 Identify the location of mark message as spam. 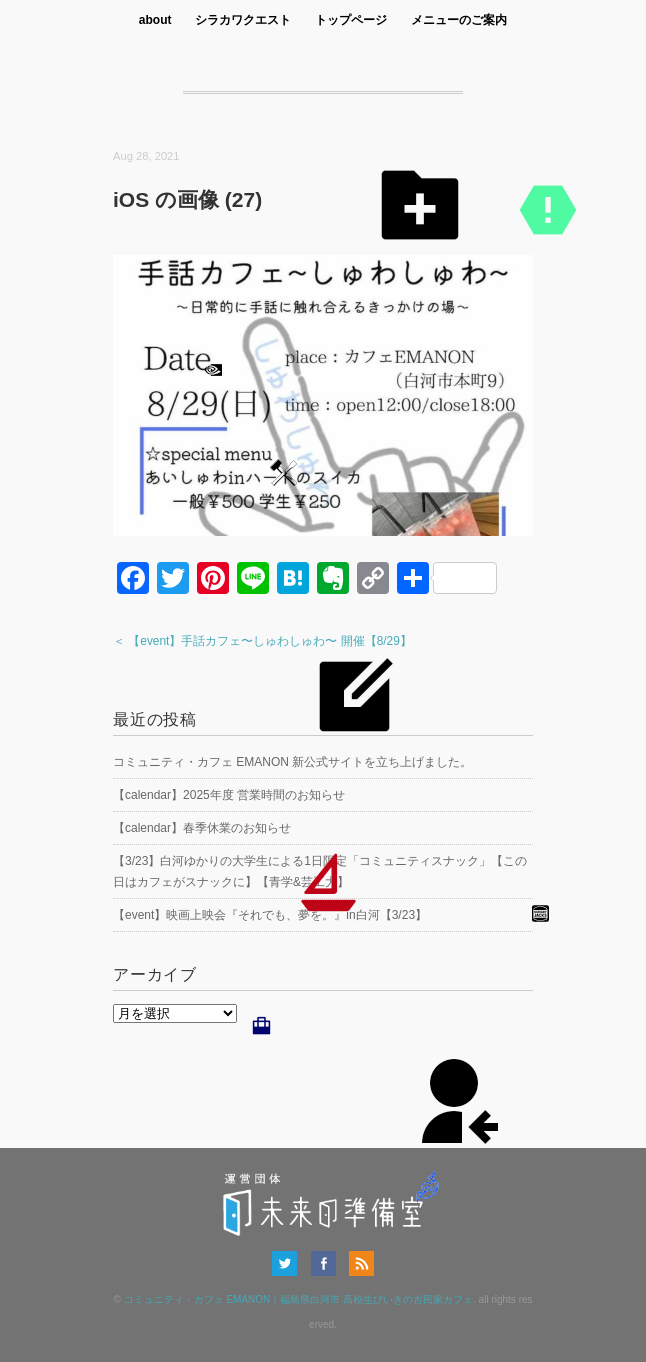
(548, 210).